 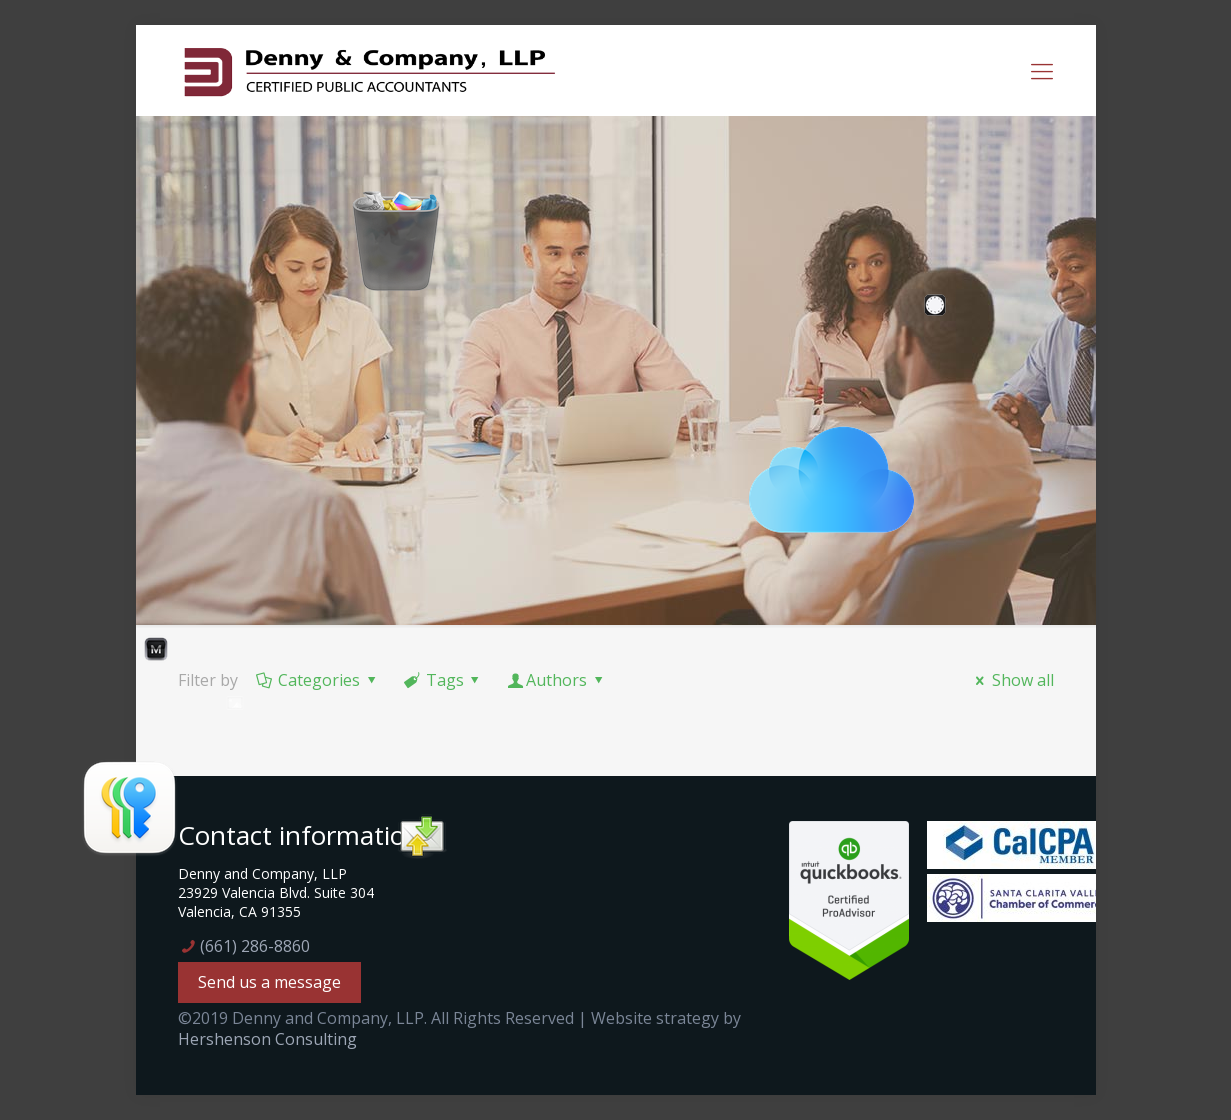 What do you see at coordinates (831, 479) in the screenshot?
I see `open iCloud Drive to access cloud-synced files` at bounding box center [831, 479].